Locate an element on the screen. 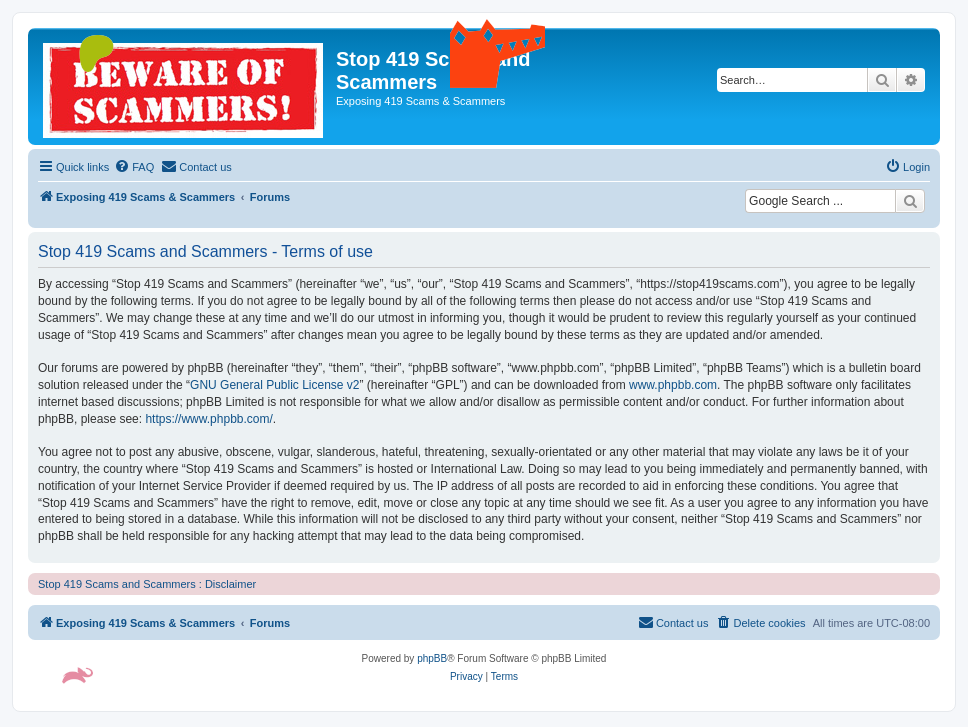 Image resolution: width=968 pixels, height=727 pixels. animal planet brand logo is located at coordinates (77, 675).